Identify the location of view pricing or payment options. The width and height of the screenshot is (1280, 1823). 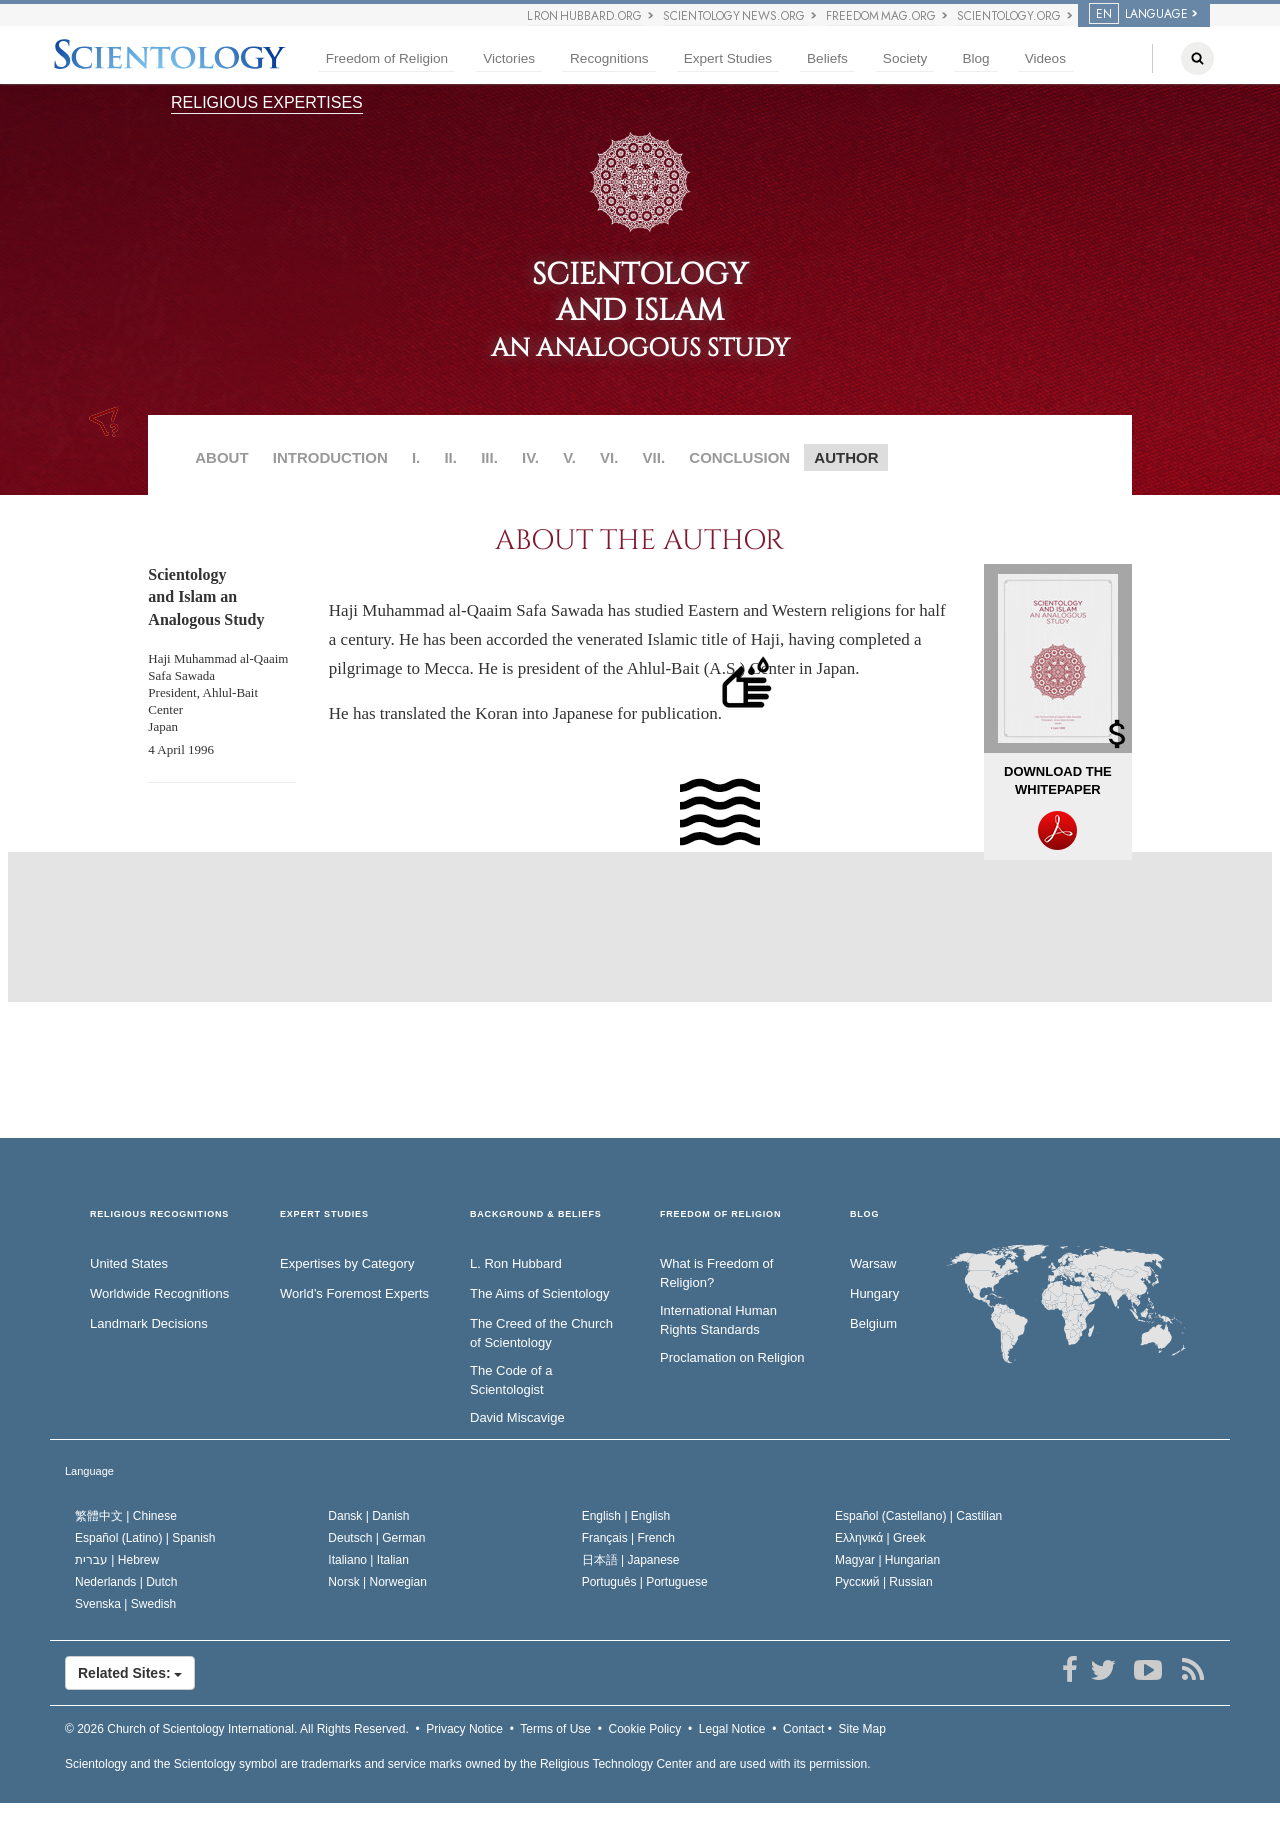
(1118, 734).